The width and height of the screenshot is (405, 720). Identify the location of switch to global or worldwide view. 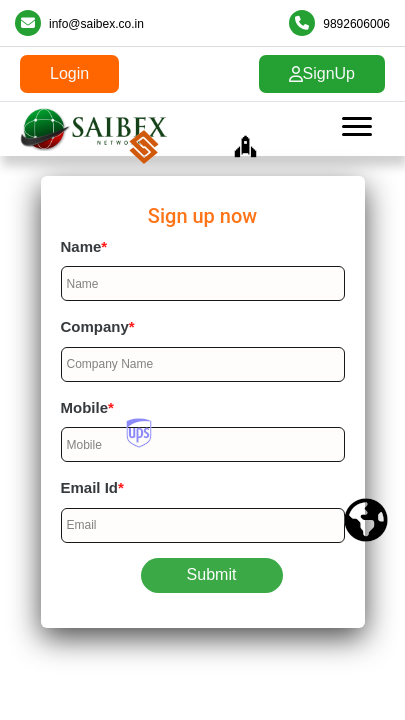
(366, 520).